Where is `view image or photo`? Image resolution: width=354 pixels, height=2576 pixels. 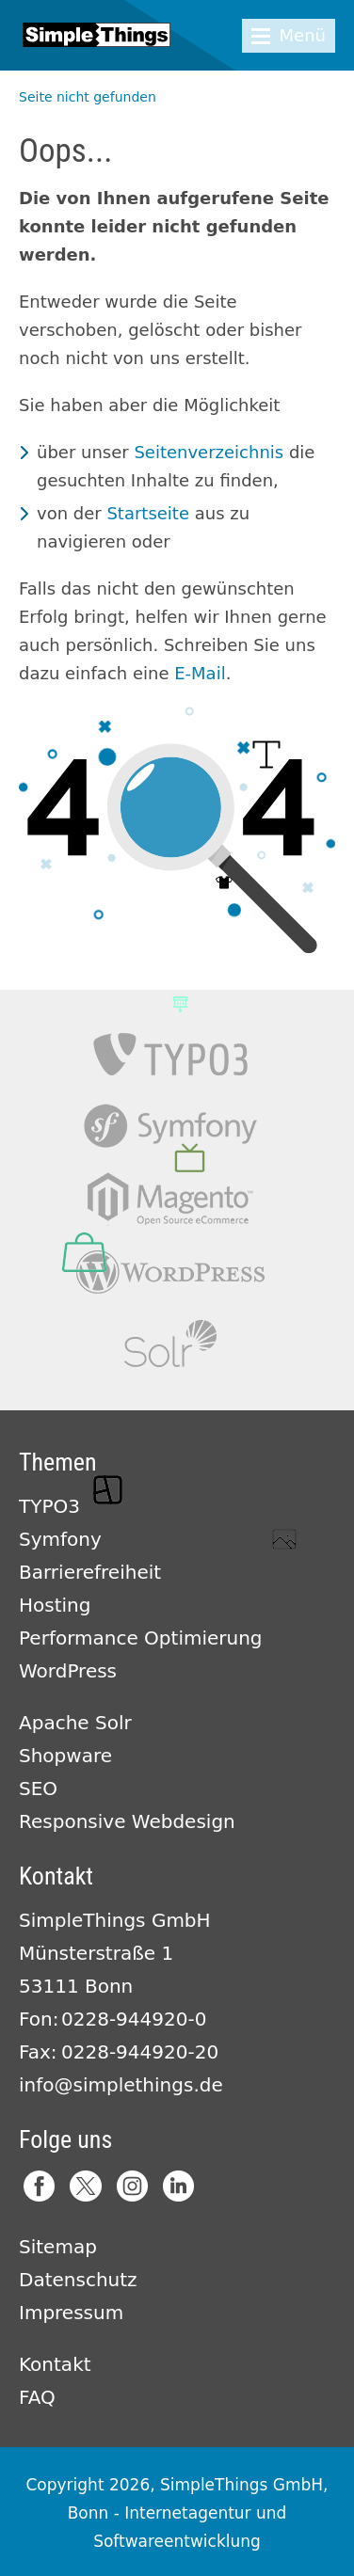 view image or photo is located at coordinates (284, 1539).